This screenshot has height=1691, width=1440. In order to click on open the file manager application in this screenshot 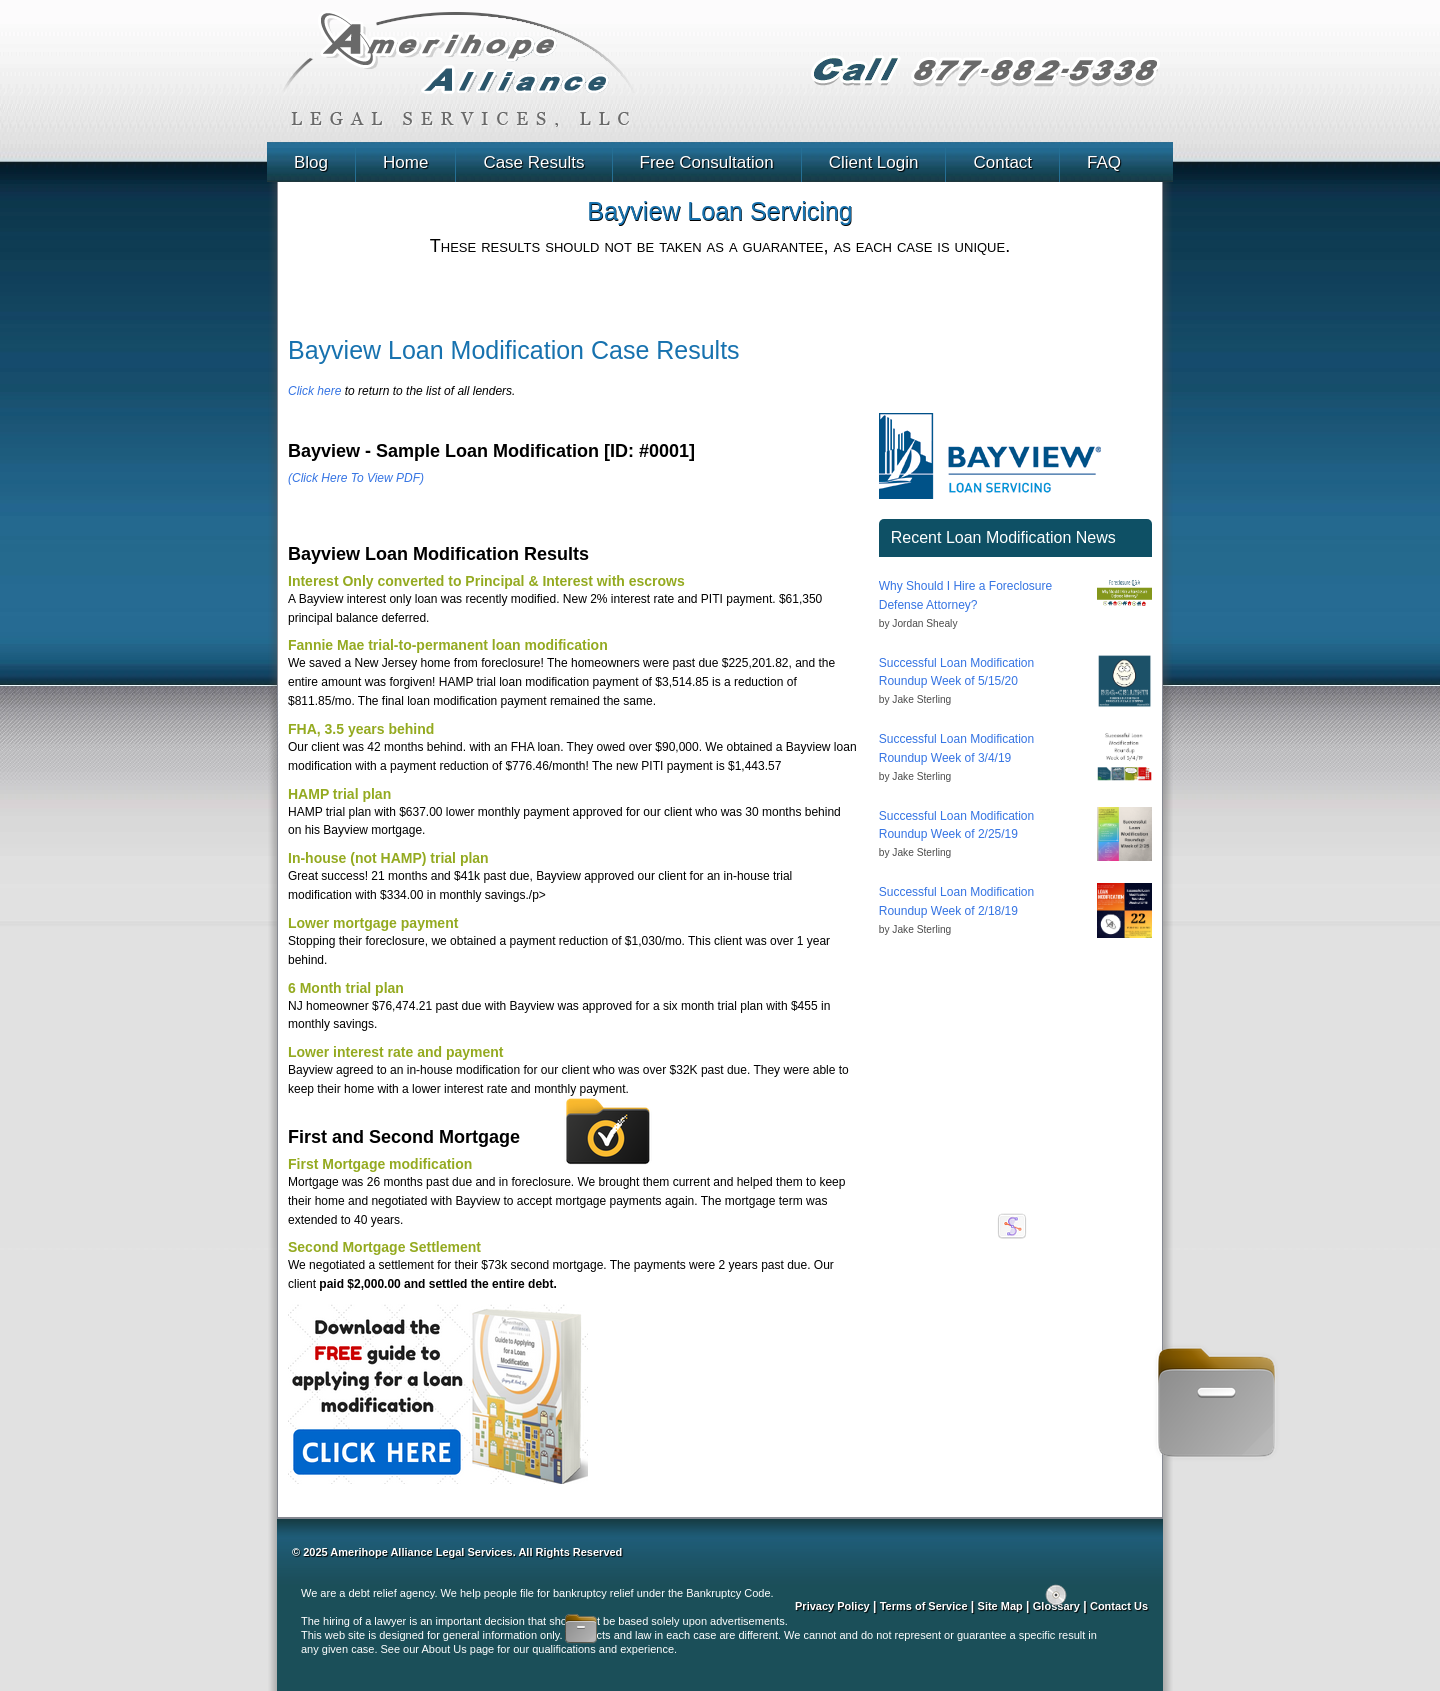, I will do `click(581, 1628)`.